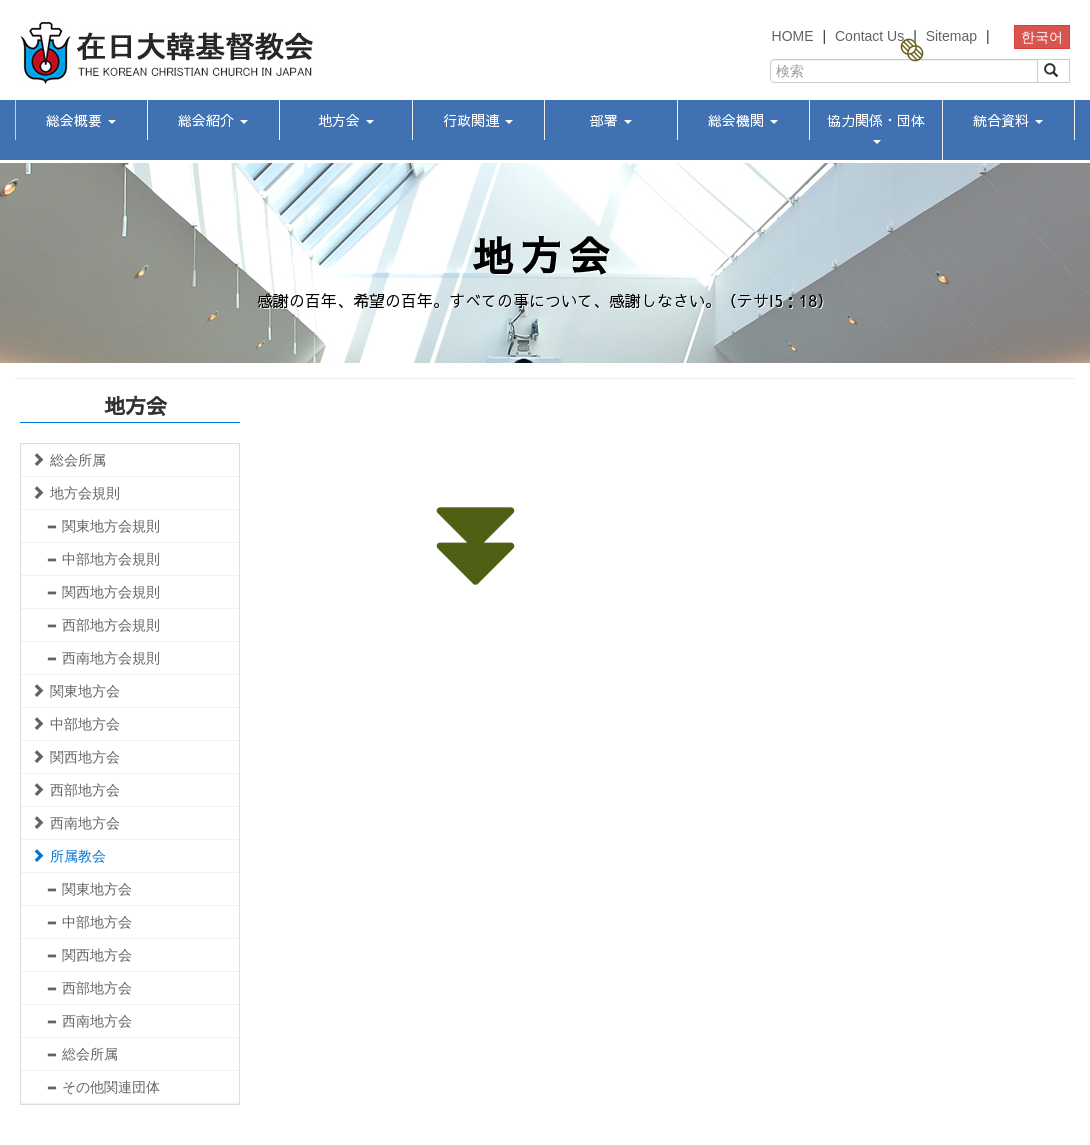 The image size is (1090, 1145). What do you see at coordinates (475, 542) in the screenshot?
I see `expand all sections or content` at bounding box center [475, 542].